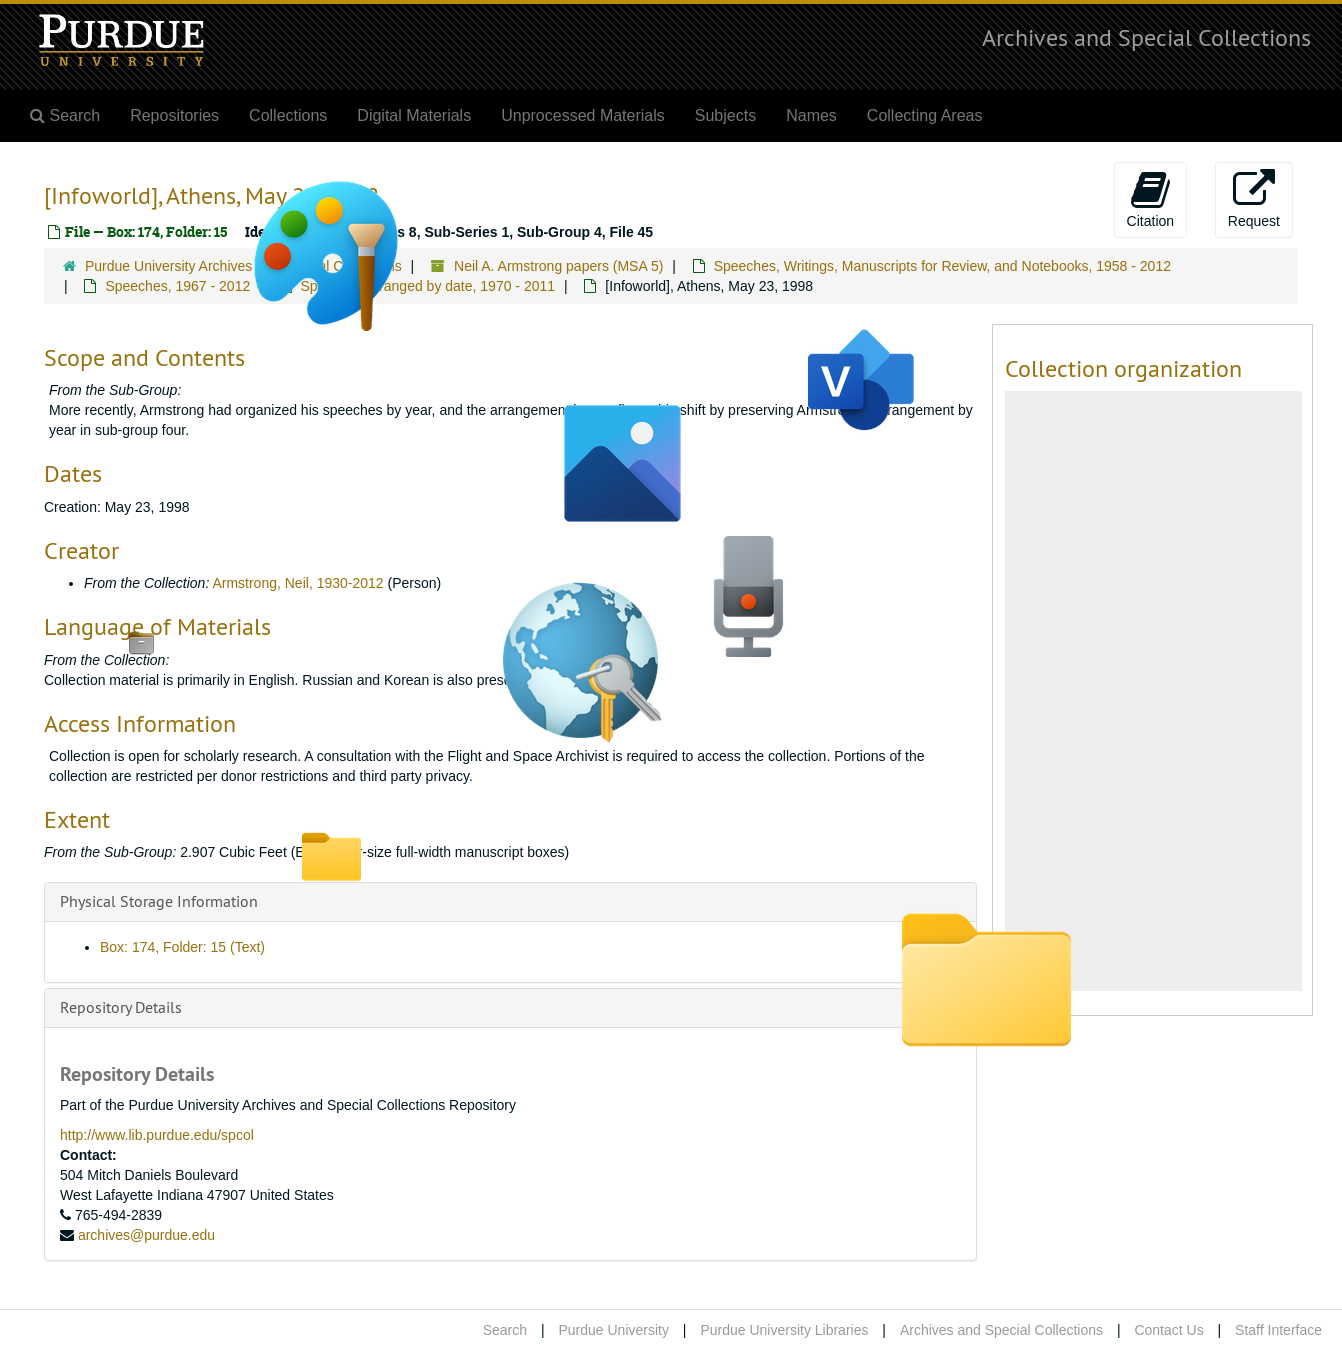 This screenshot has width=1342, height=1360. What do you see at coordinates (326, 253) in the screenshot?
I see `open the paint application` at bounding box center [326, 253].